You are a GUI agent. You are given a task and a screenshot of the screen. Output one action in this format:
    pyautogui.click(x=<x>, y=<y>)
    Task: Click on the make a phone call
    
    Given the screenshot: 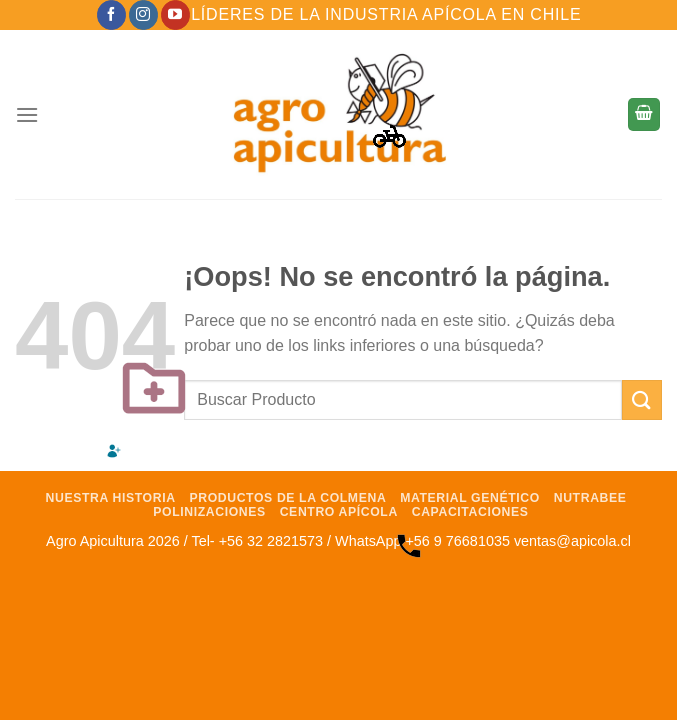 What is the action you would take?
    pyautogui.click(x=409, y=546)
    